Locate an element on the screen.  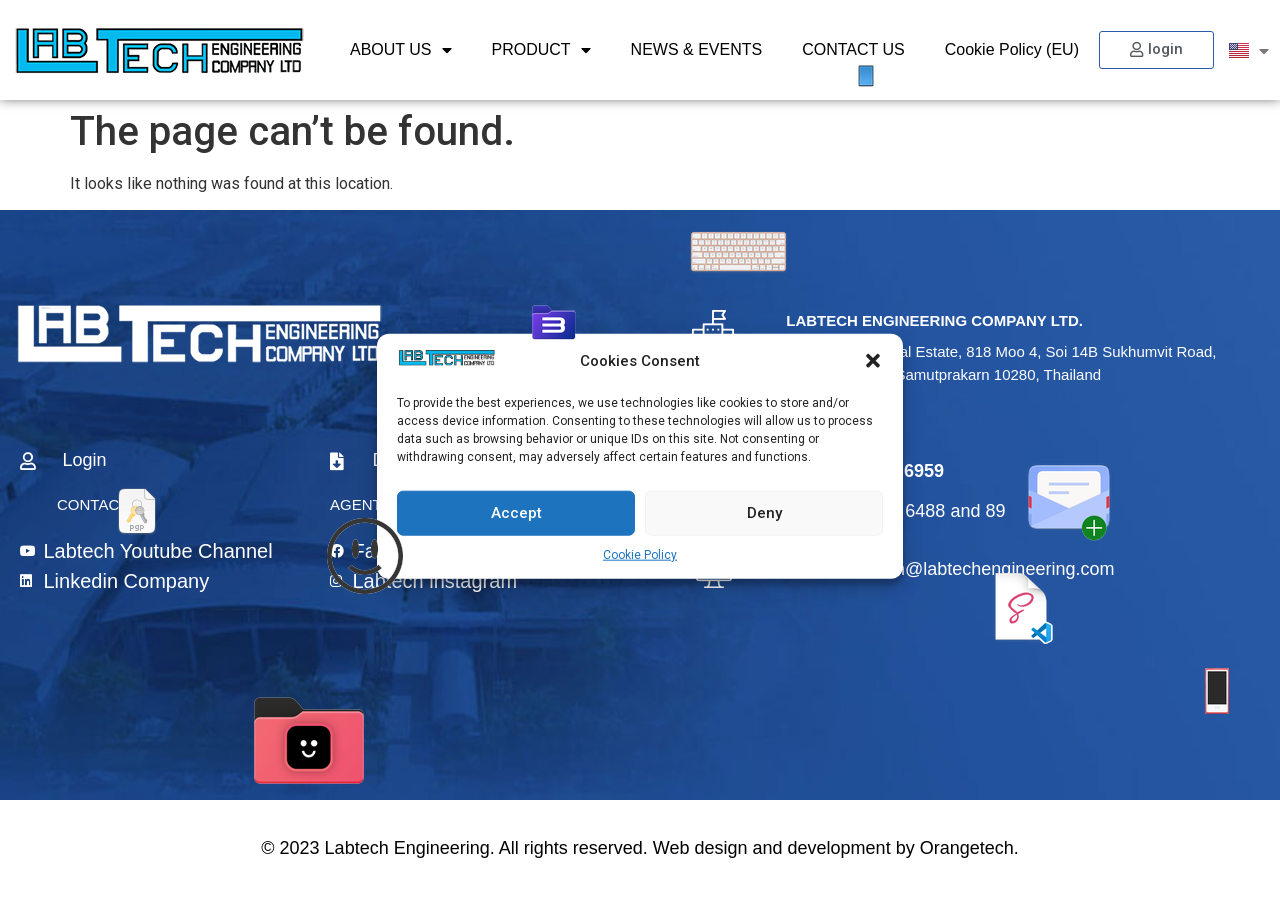
access people and smiley emoji category is located at coordinates (365, 556).